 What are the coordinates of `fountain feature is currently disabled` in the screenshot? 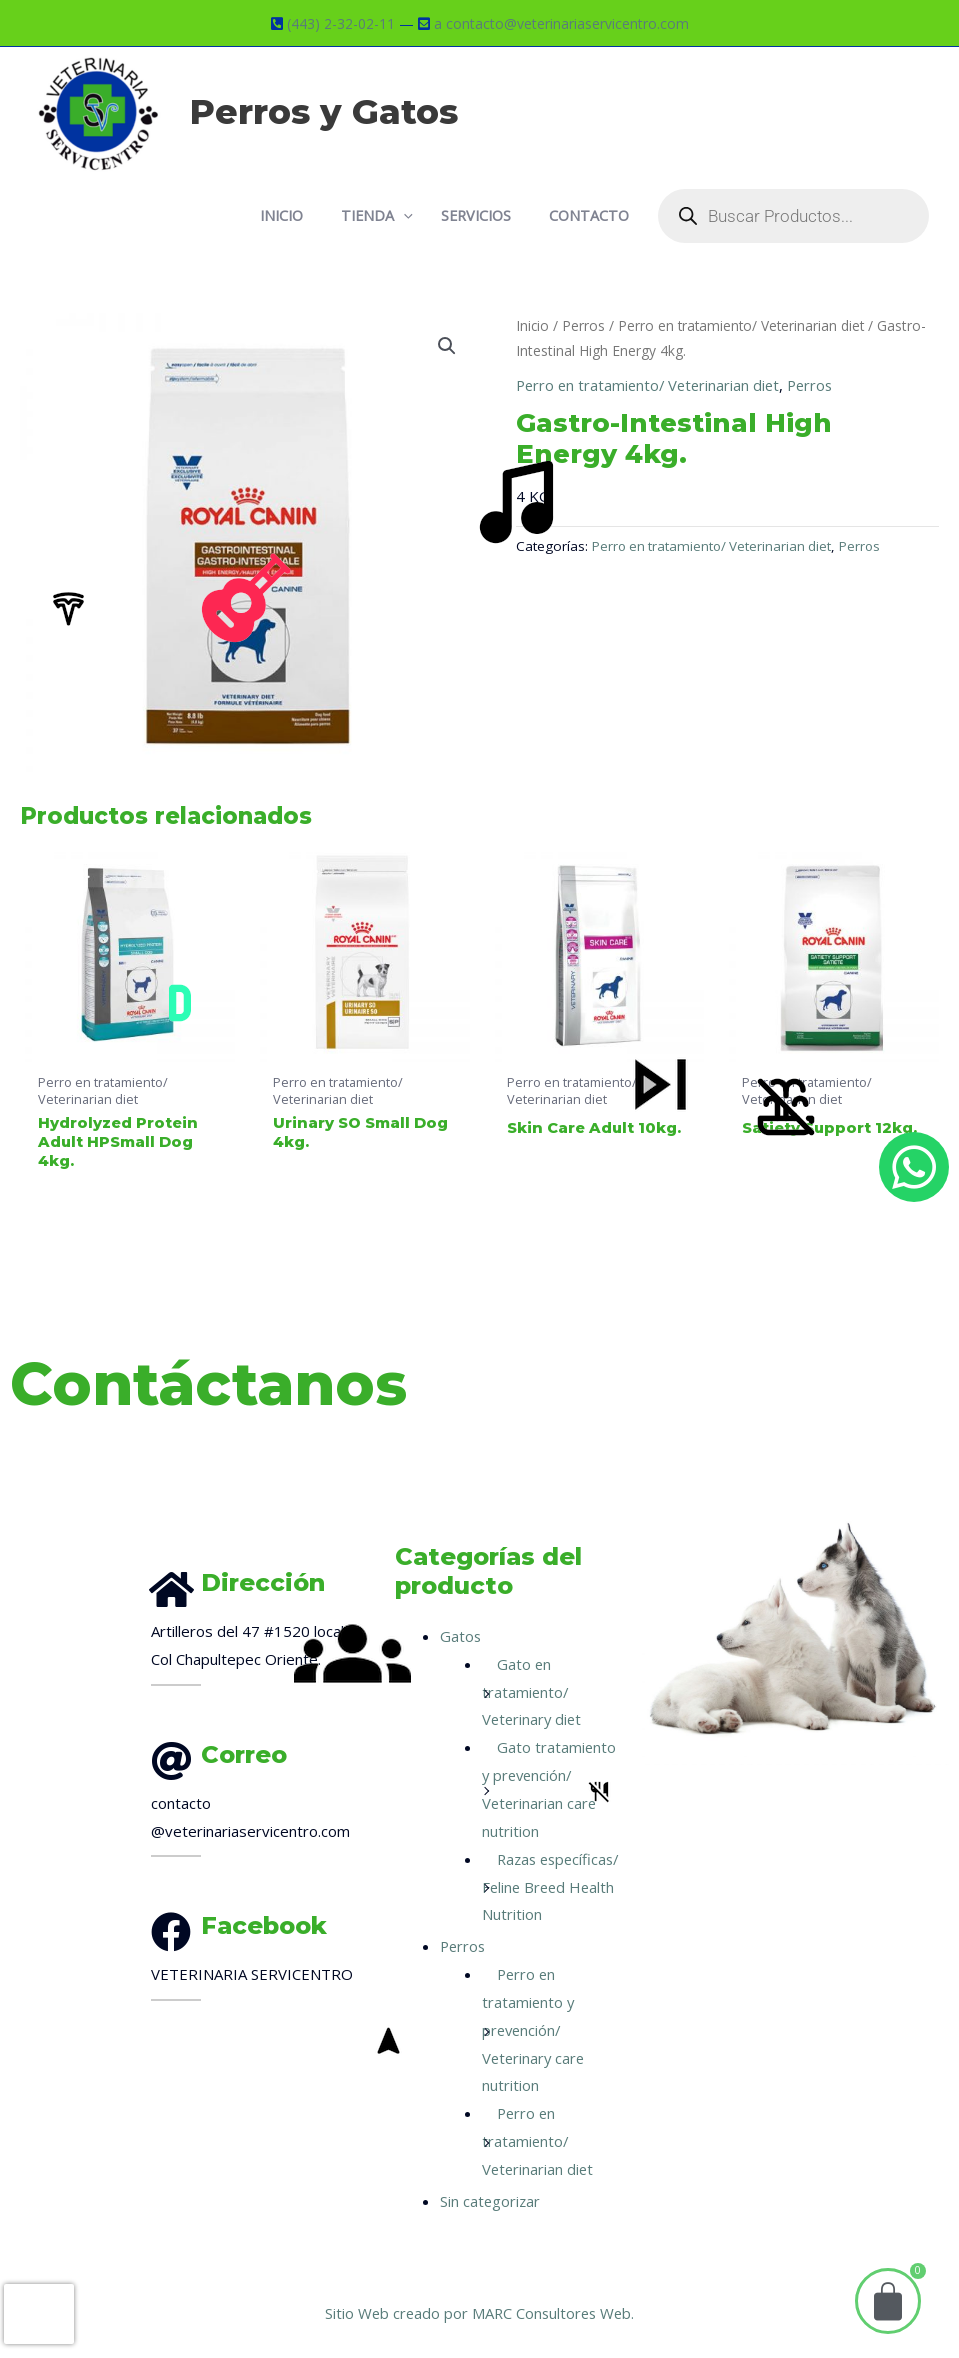 It's located at (786, 1107).